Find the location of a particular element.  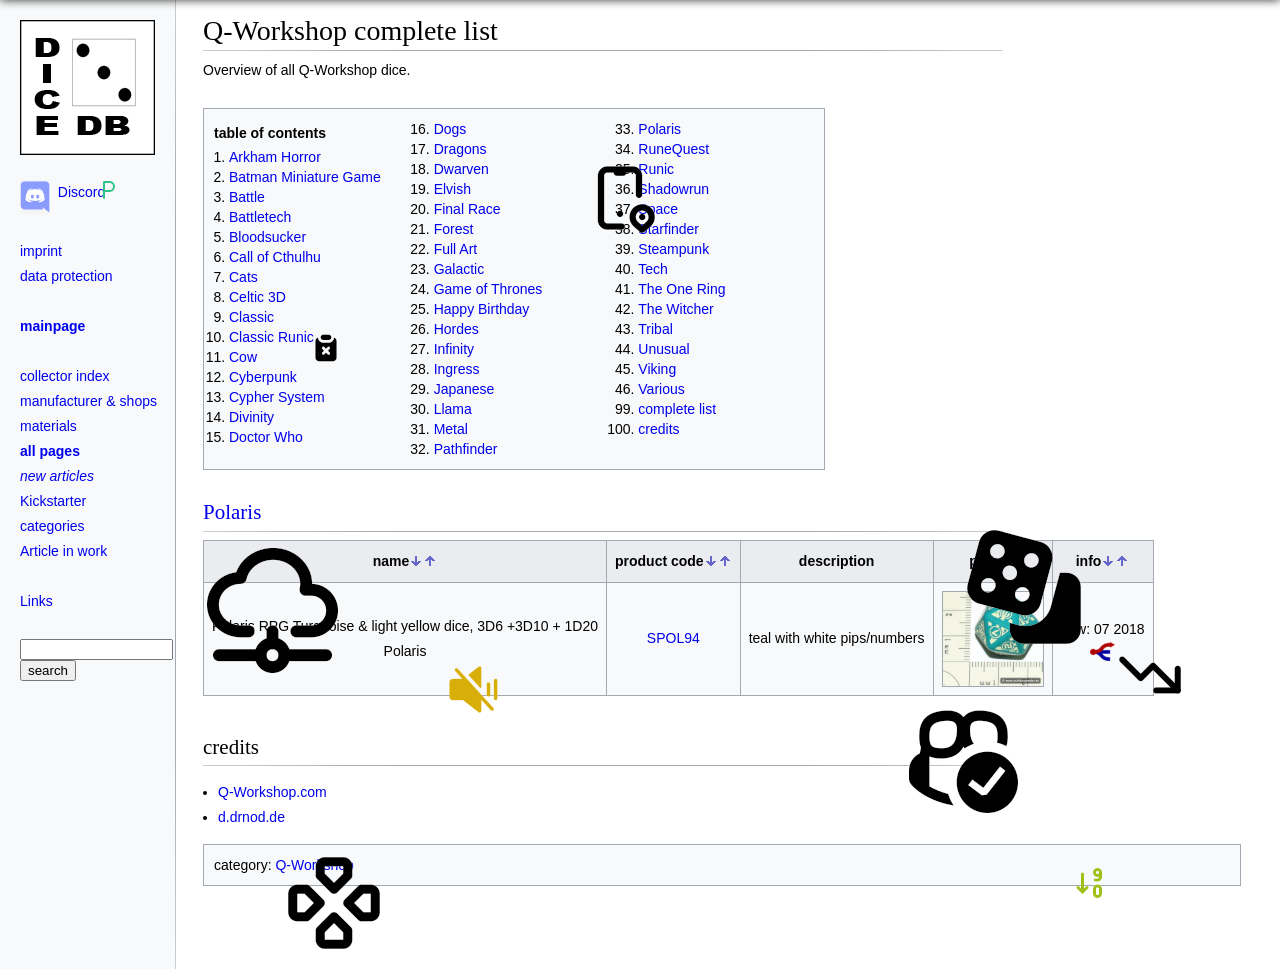

access gaming features or settings is located at coordinates (334, 903).